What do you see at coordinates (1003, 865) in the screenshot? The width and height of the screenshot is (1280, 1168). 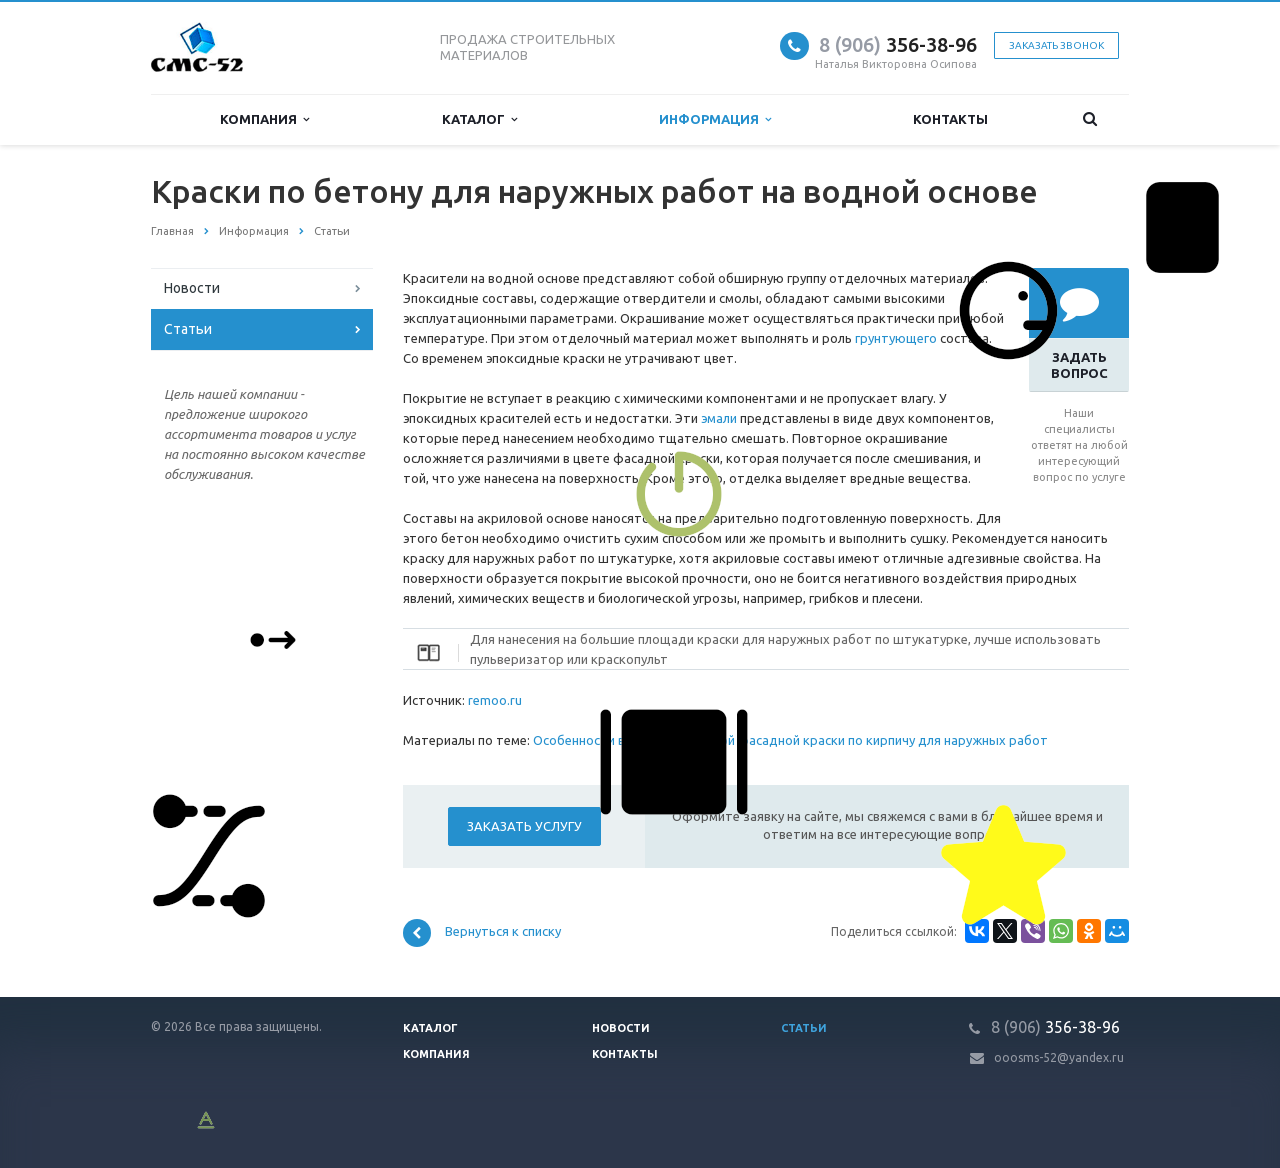 I see `add to favorites` at bounding box center [1003, 865].